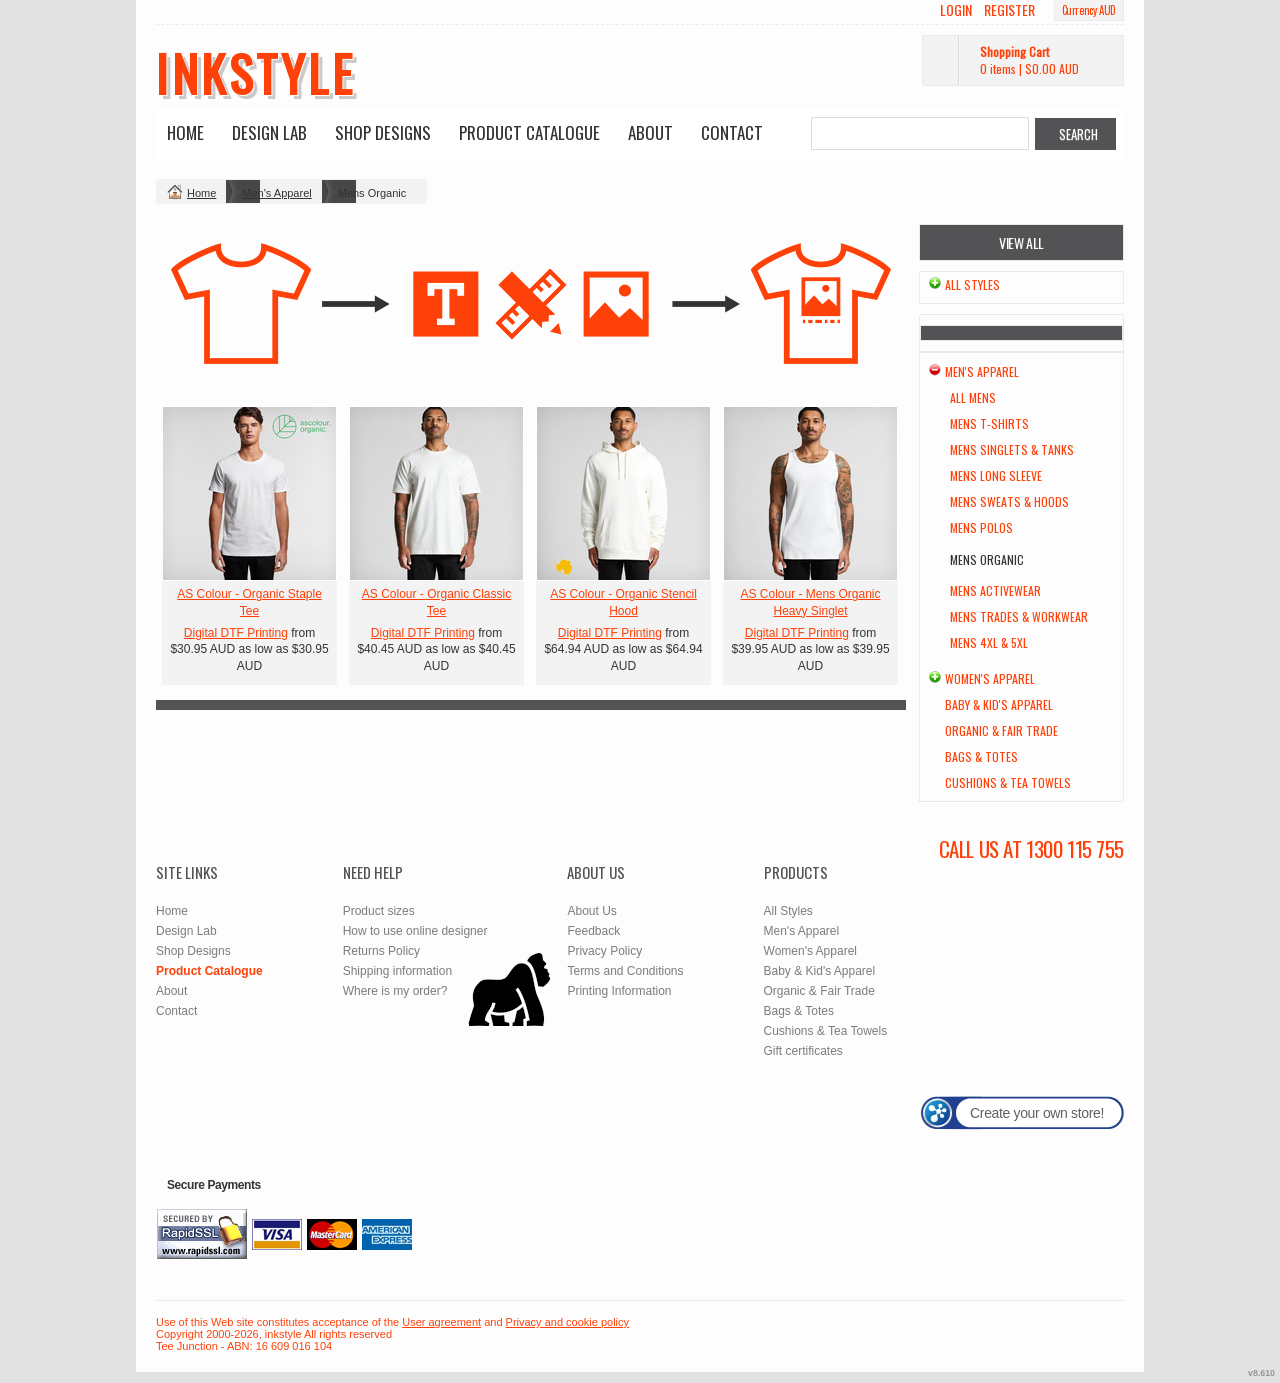 This screenshot has width=1280, height=1383. What do you see at coordinates (563, 567) in the screenshot?
I see `view wildlife or nature-related content` at bounding box center [563, 567].